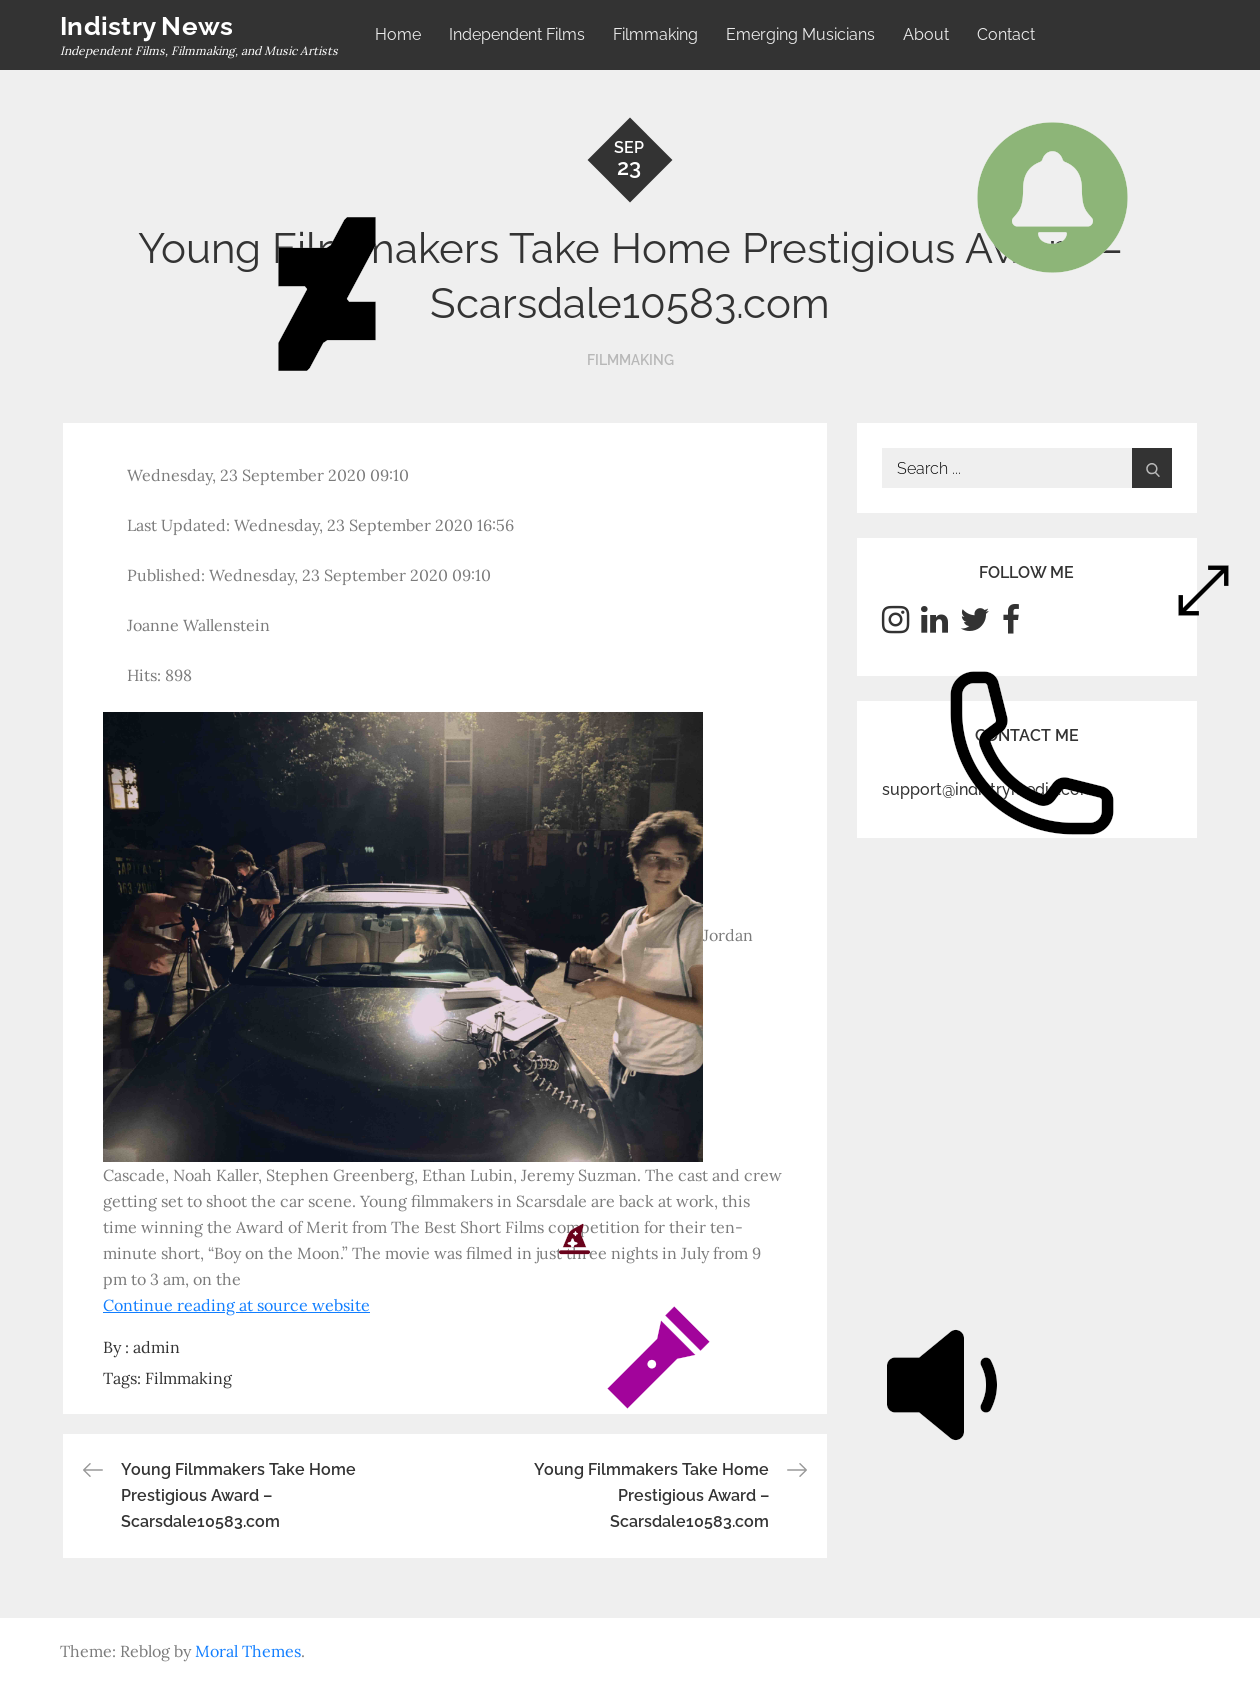 The image size is (1260, 1684). I want to click on view notifications, so click(1052, 197).